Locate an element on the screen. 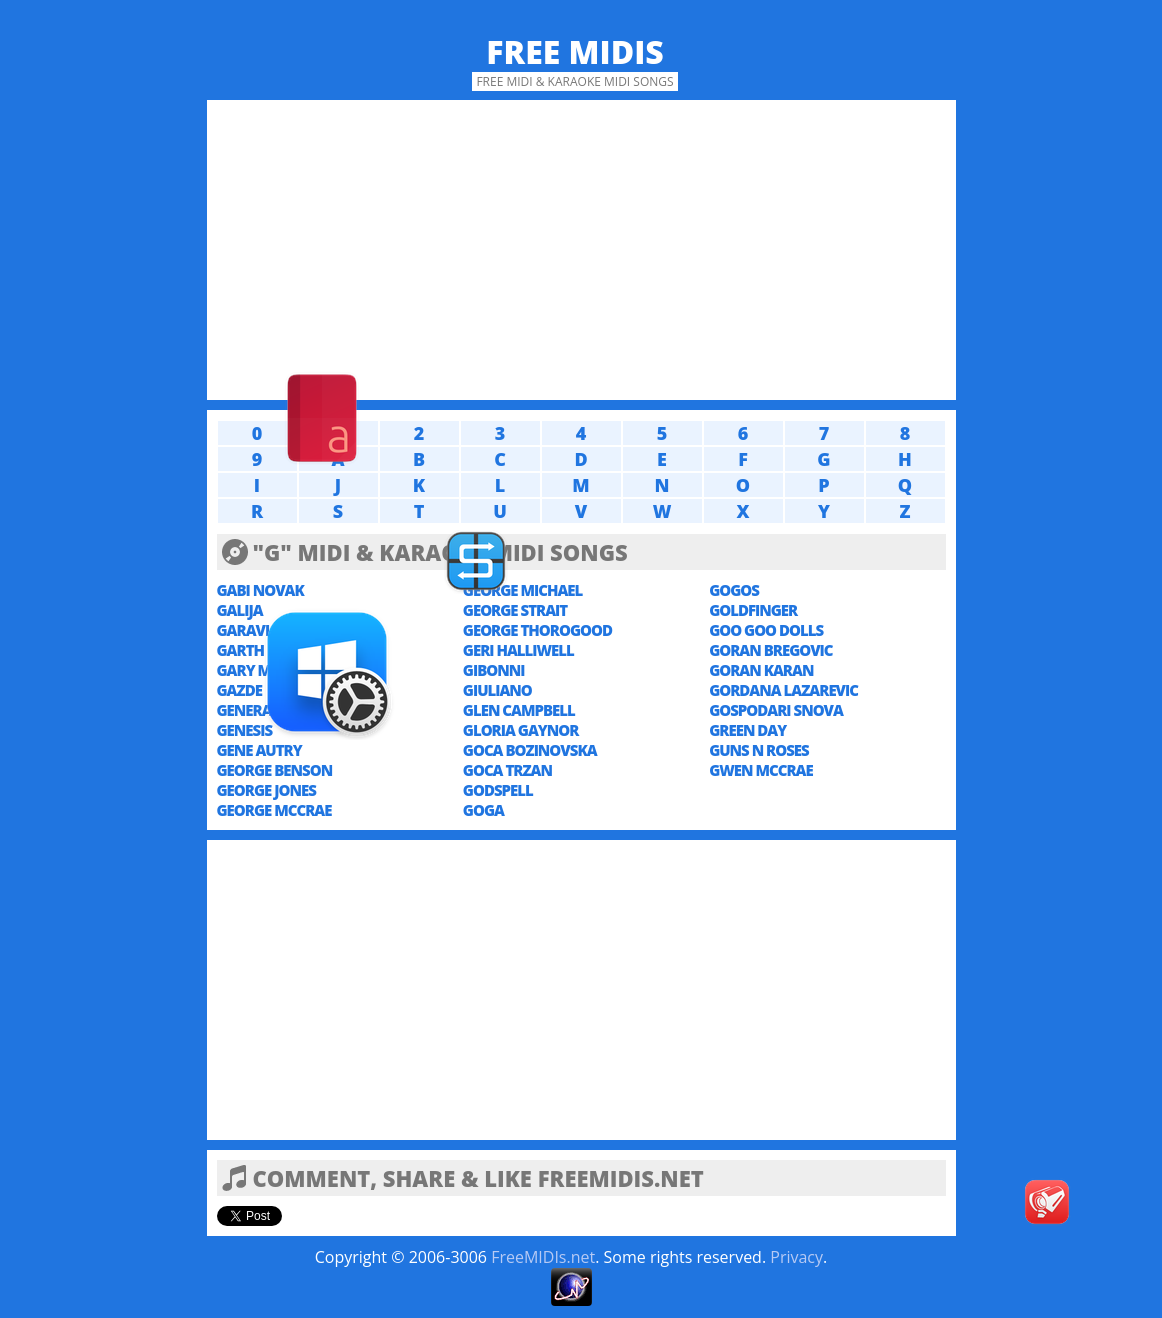 This screenshot has height=1318, width=1162. configure windows file sharing settings is located at coordinates (476, 562).